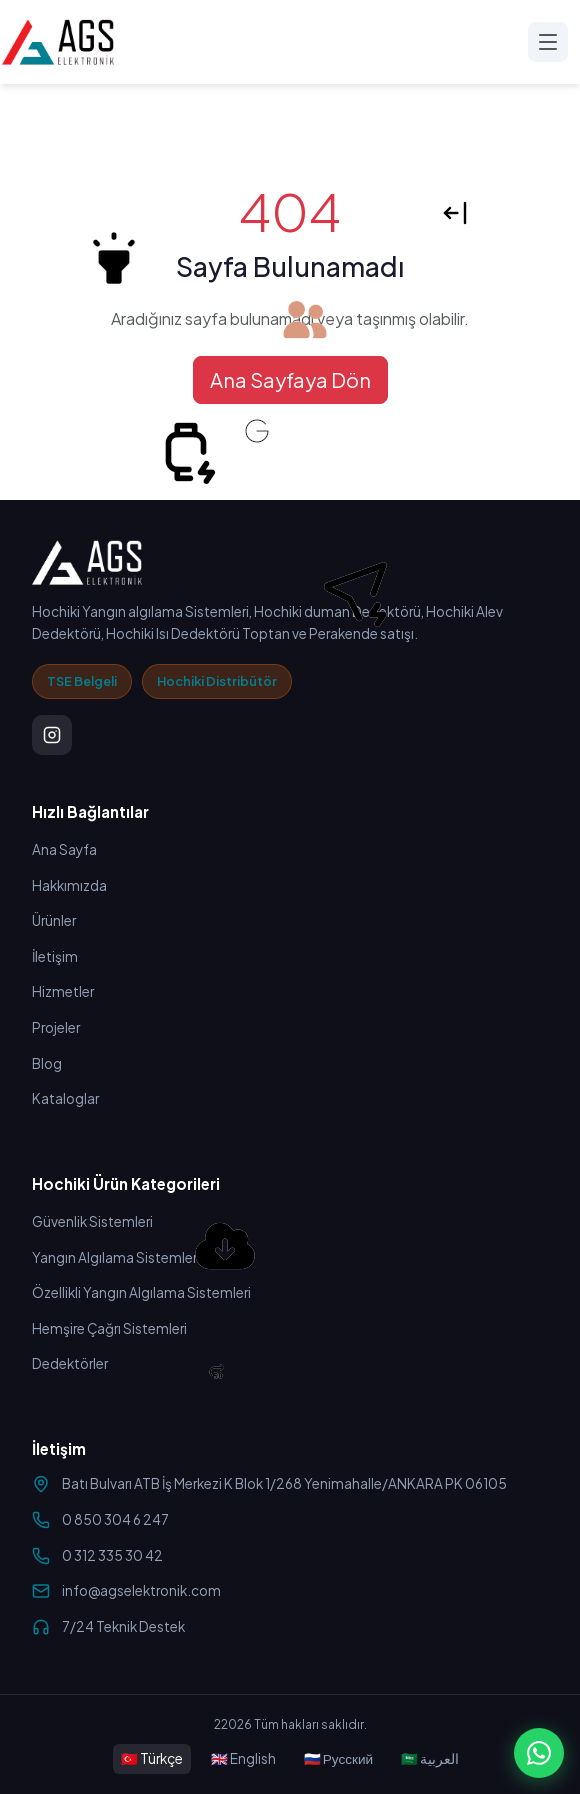 This screenshot has width=580, height=1794. What do you see at coordinates (305, 319) in the screenshot?
I see `view your friends list` at bounding box center [305, 319].